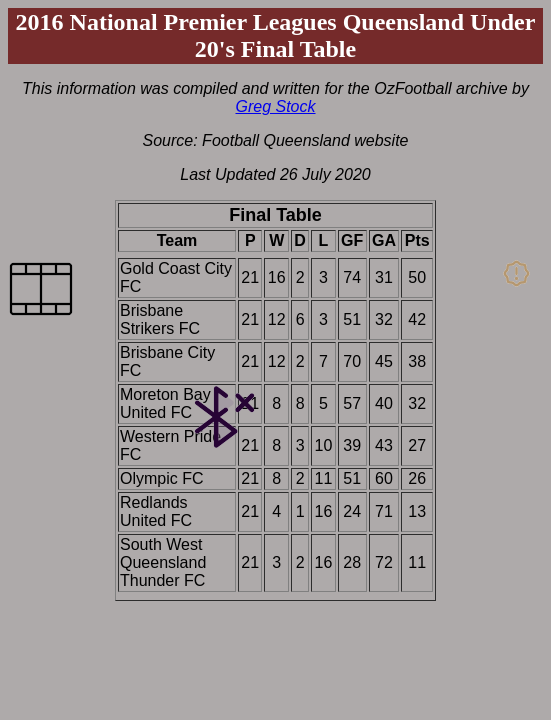 Image resolution: width=551 pixels, height=720 pixels. Describe the element at coordinates (516, 273) in the screenshot. I see `indicates a warning or alert requiring attention` at that location.